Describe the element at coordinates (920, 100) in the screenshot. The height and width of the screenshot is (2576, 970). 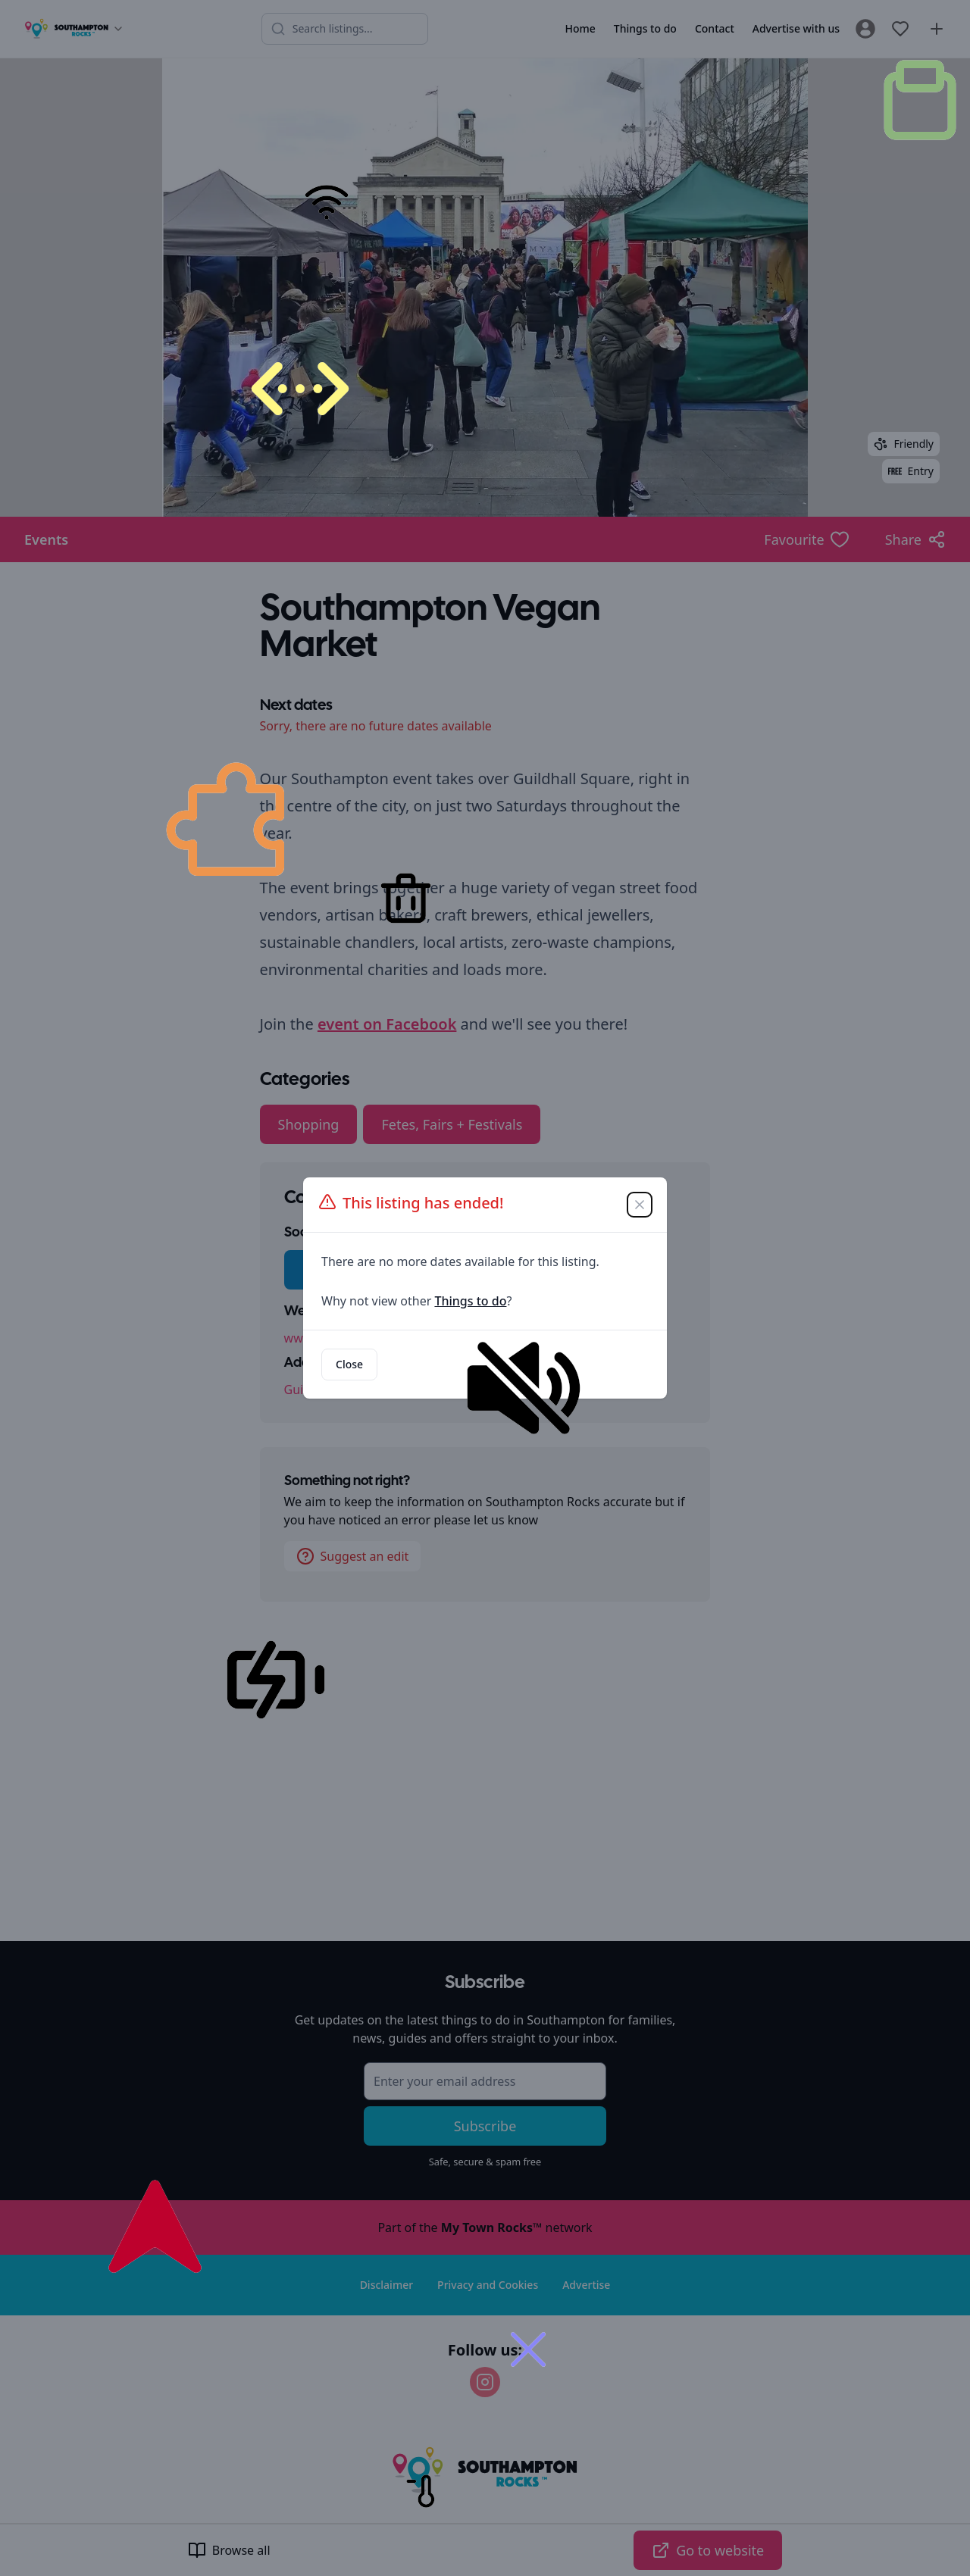
I see `copy to clipboard` at that location.